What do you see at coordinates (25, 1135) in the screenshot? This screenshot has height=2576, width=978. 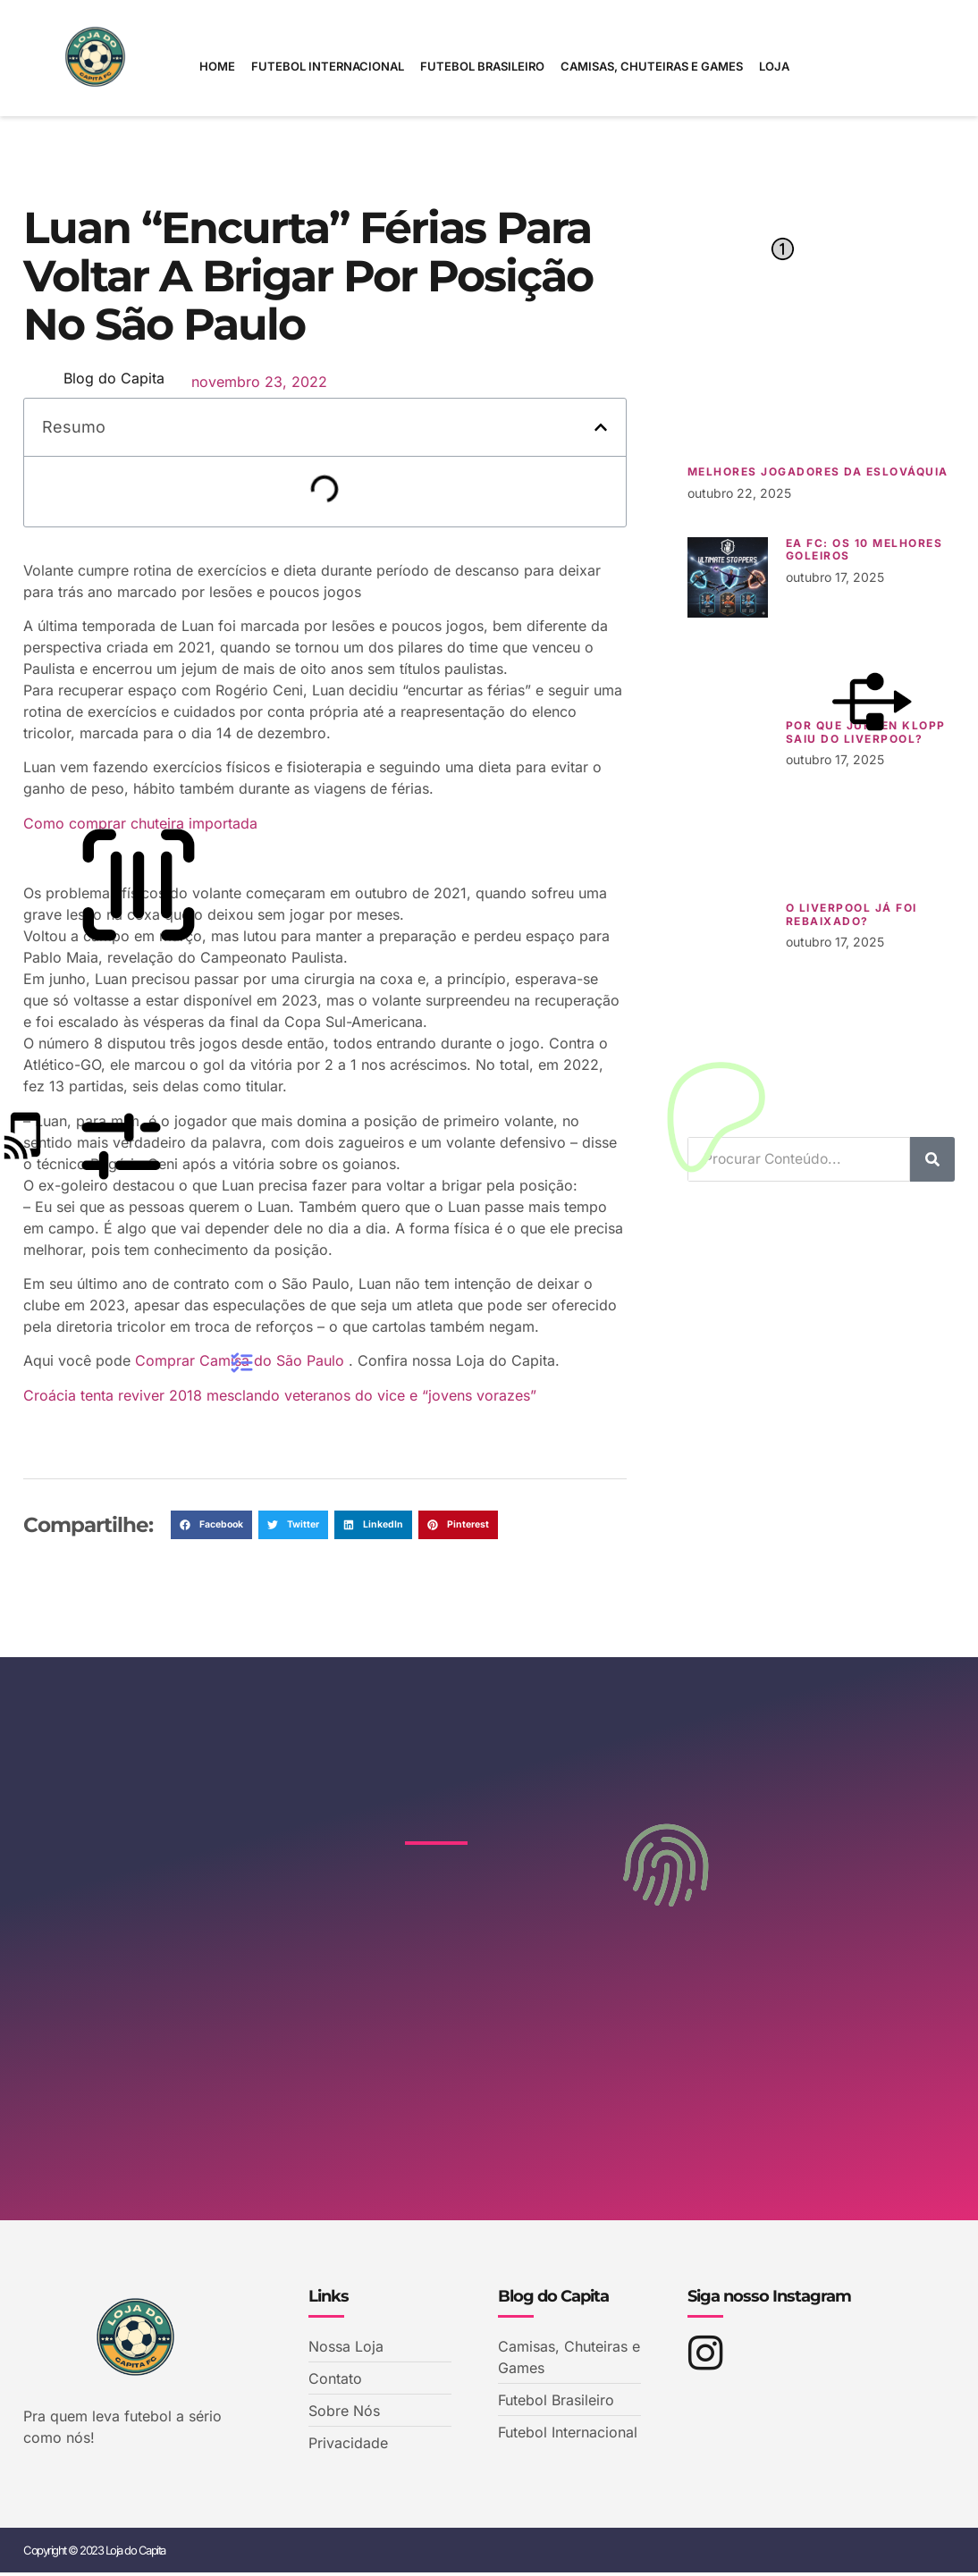 I see `tap to connect to a nearby device` at bounding box center [25, 1135].